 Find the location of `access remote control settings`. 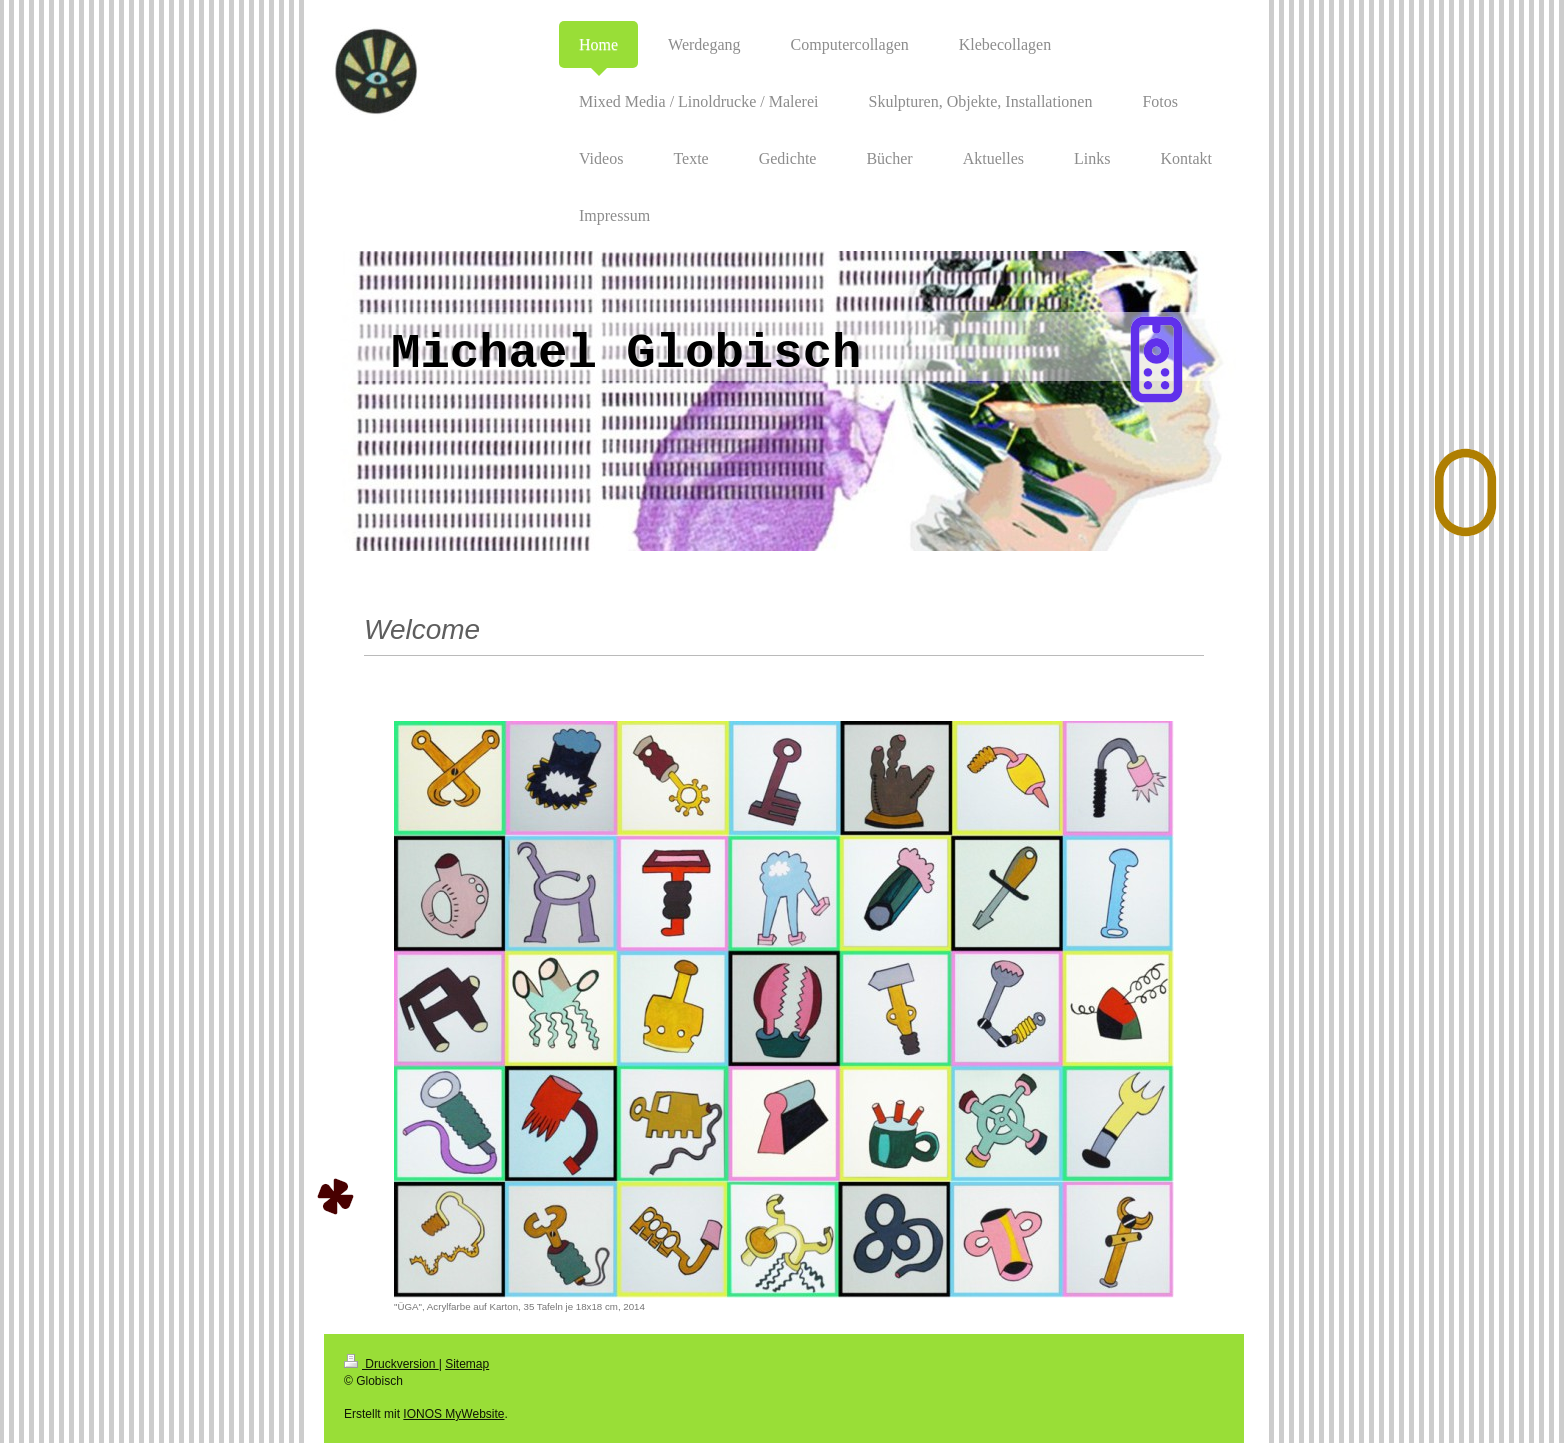

access remote control settings is located at coordinates (1156, 359).